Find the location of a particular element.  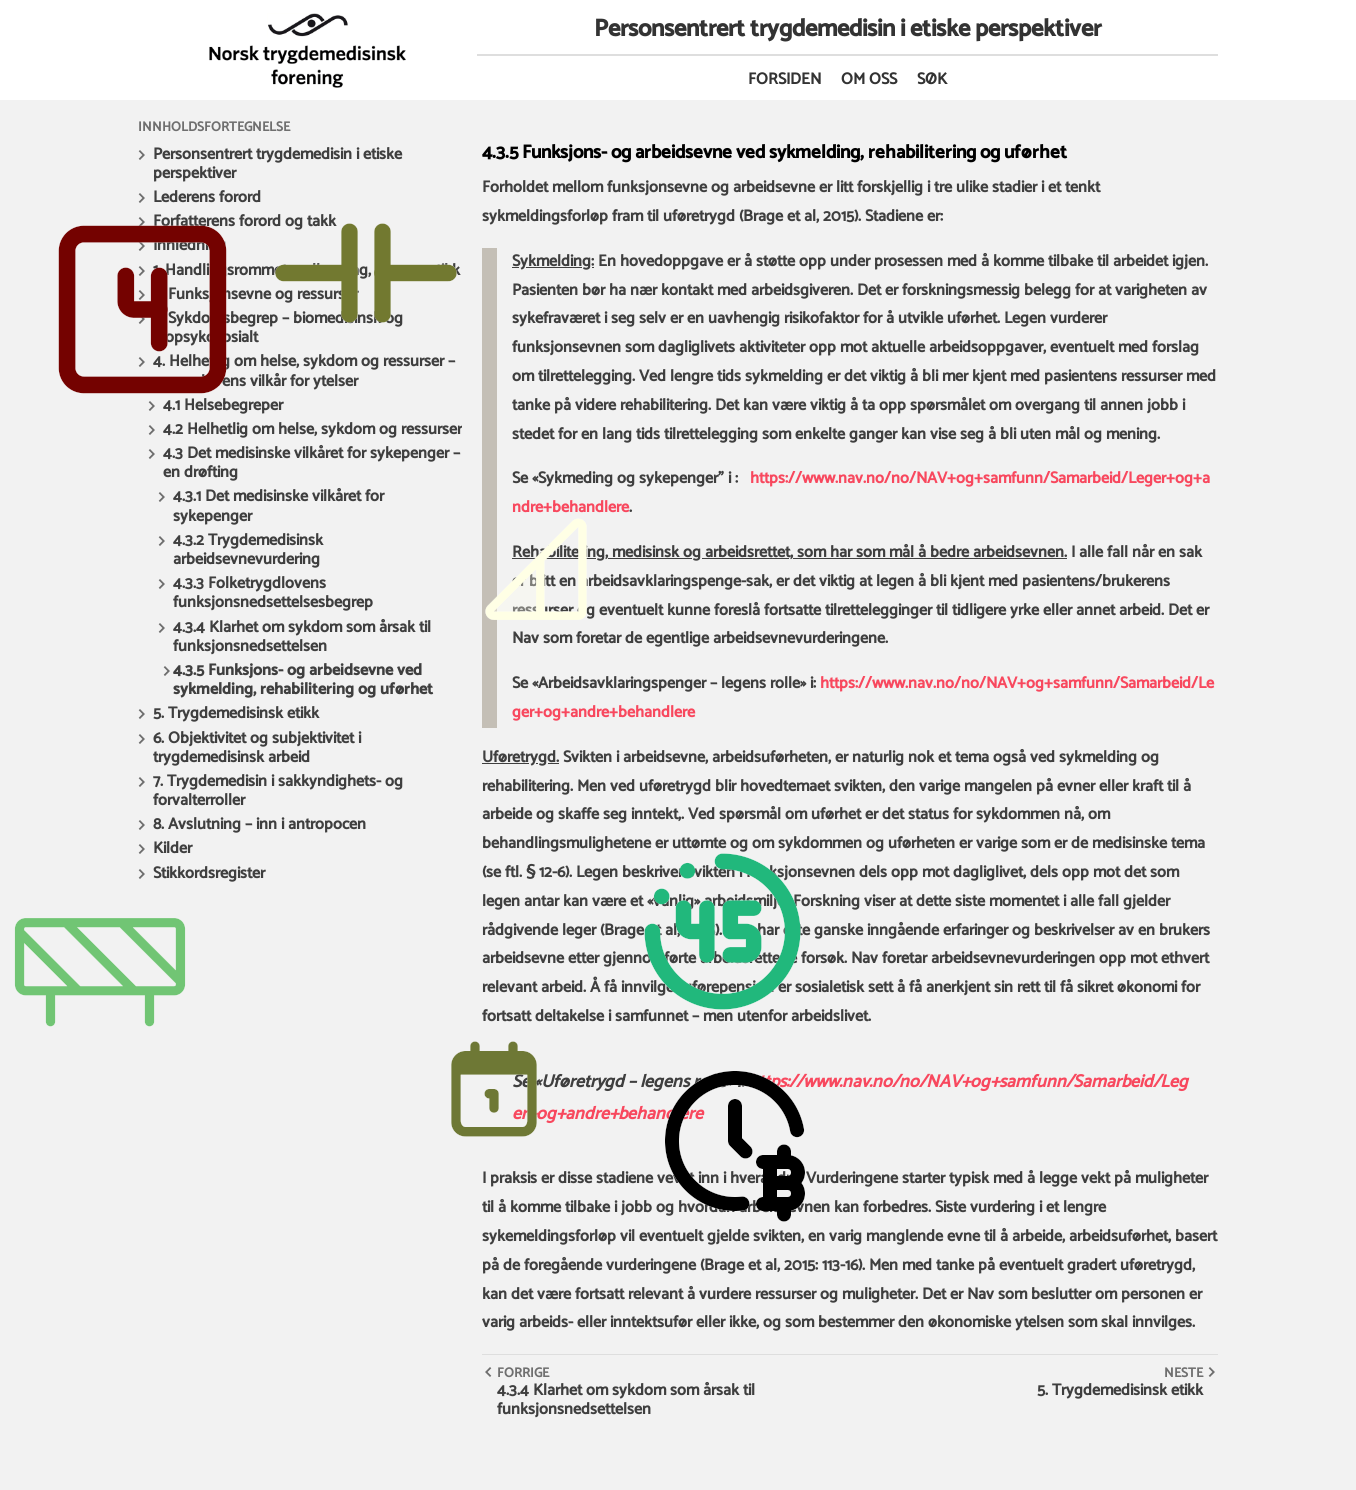

indicates a blocked or restricted area is located at coordinates (100, 966).